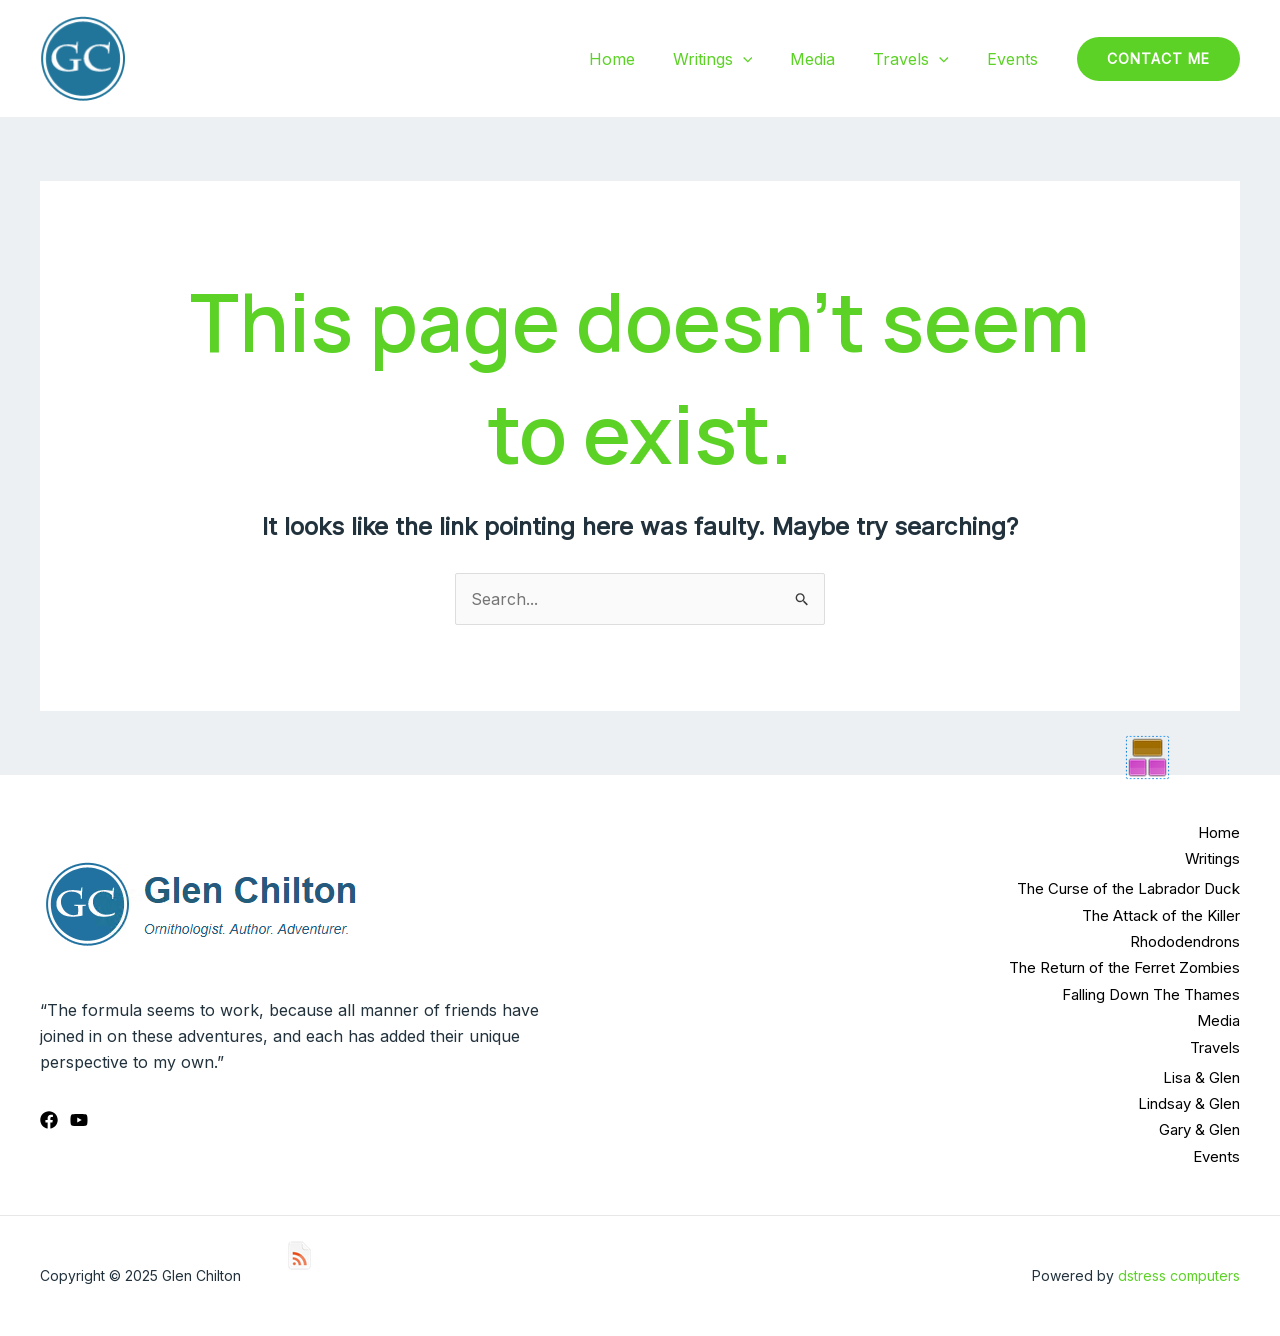  I want to click on an RSS feed file or subscription document, so click(299, 1255).